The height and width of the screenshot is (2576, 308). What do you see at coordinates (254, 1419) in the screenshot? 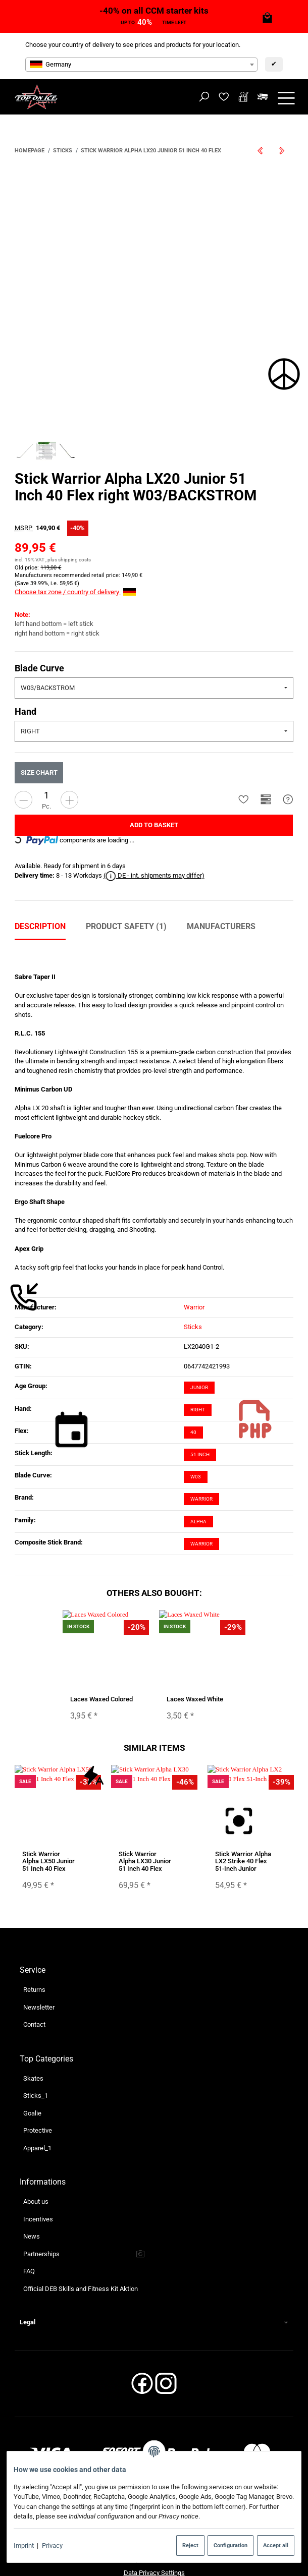
I see `indicates a PHP file type` at bounding box center [254, 1419].